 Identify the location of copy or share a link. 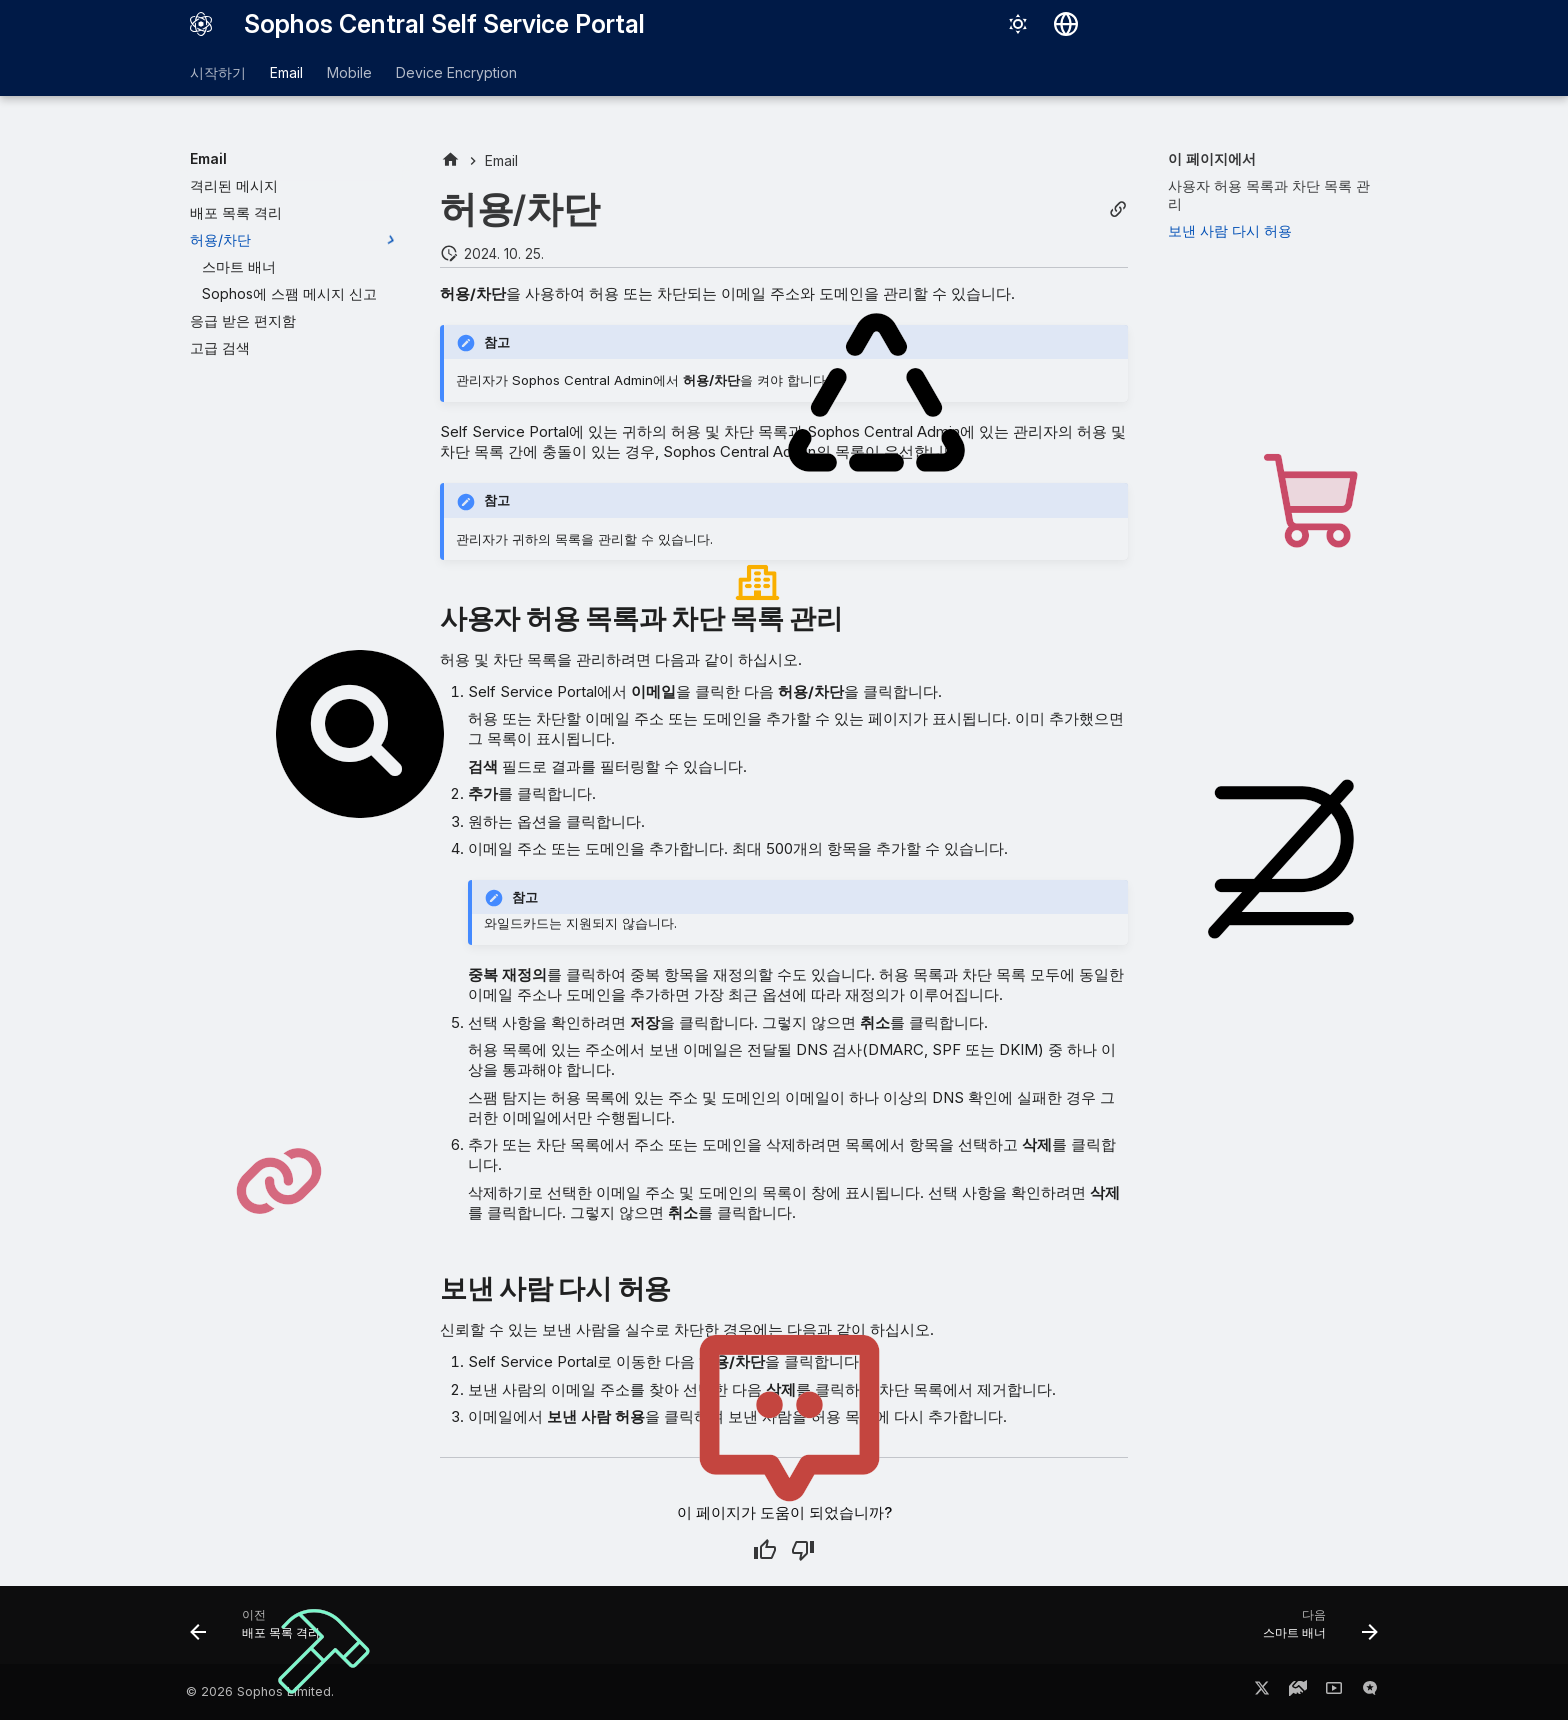
(279, 1181).